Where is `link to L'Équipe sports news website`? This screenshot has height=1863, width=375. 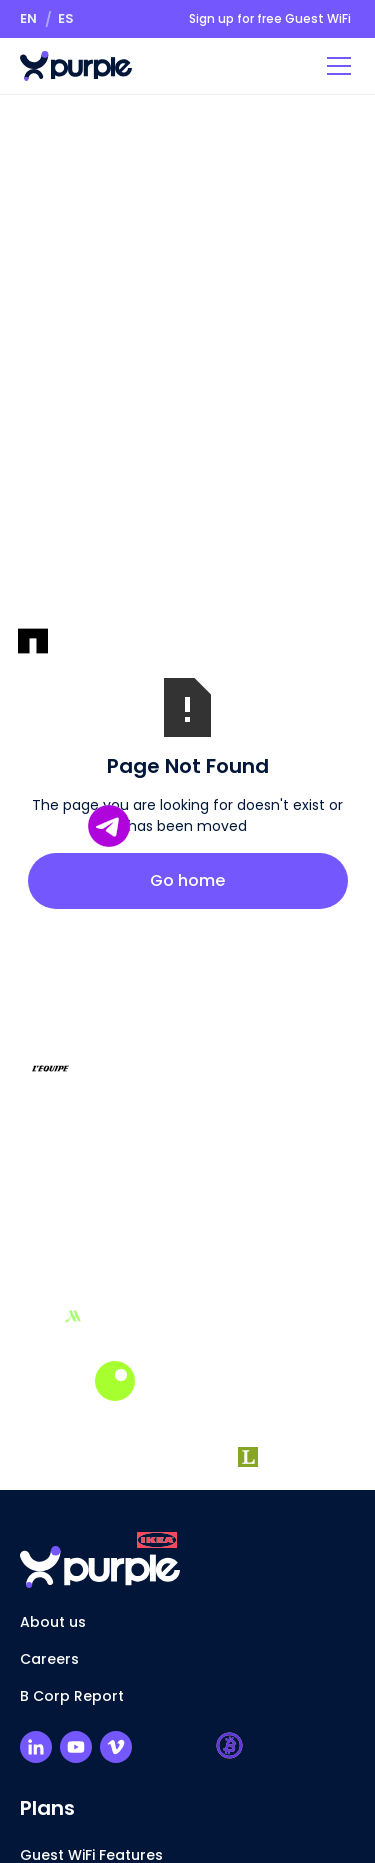 link to L'Équipe sports news website is located at coordinates (50, 1068).